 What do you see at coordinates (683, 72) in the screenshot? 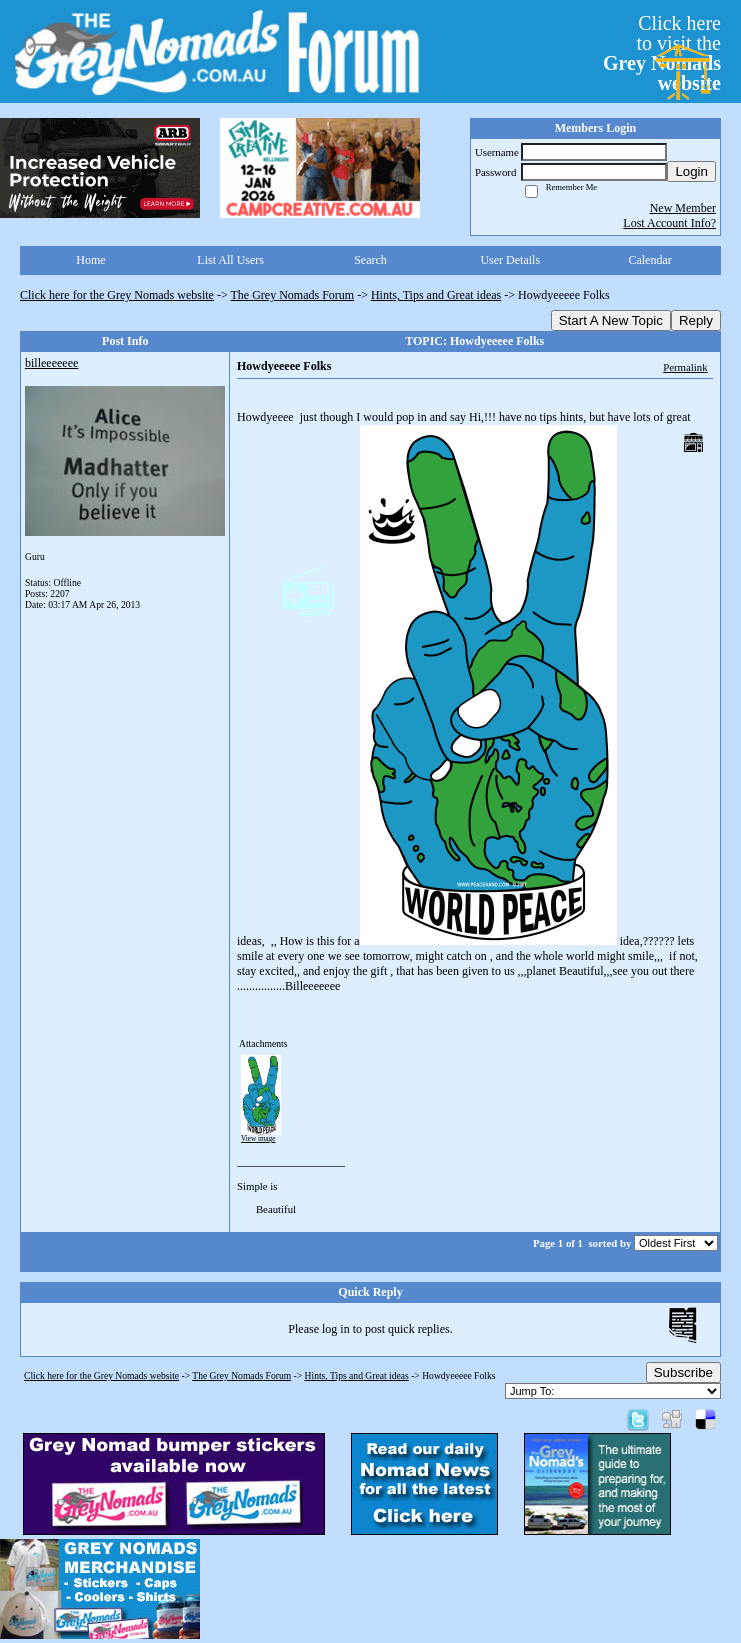
I see `indicates construction or building in progress` at bounding box center [683, 72].